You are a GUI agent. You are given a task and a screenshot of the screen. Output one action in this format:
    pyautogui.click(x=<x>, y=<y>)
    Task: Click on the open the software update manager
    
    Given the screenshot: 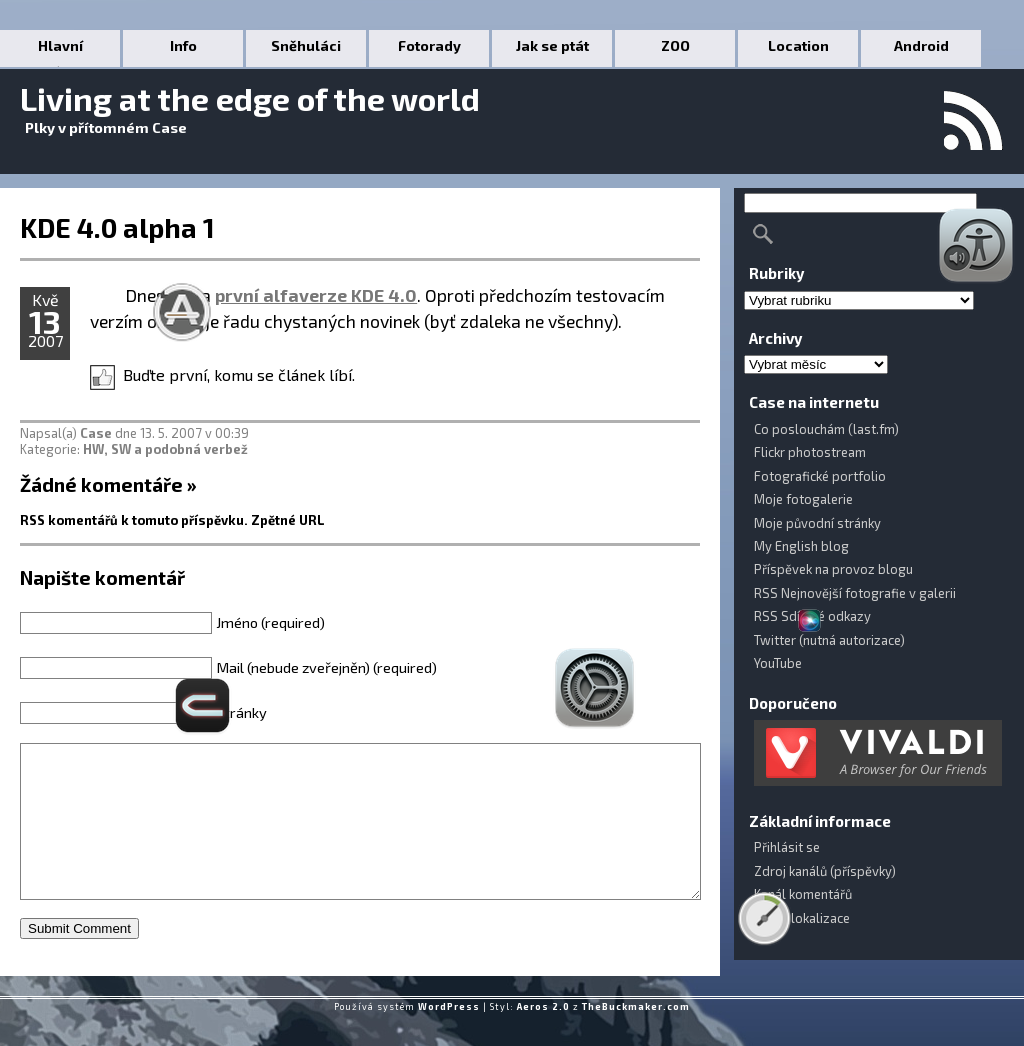 What is the action you would take?
    pyautogui.click(x=182, y=312)
    